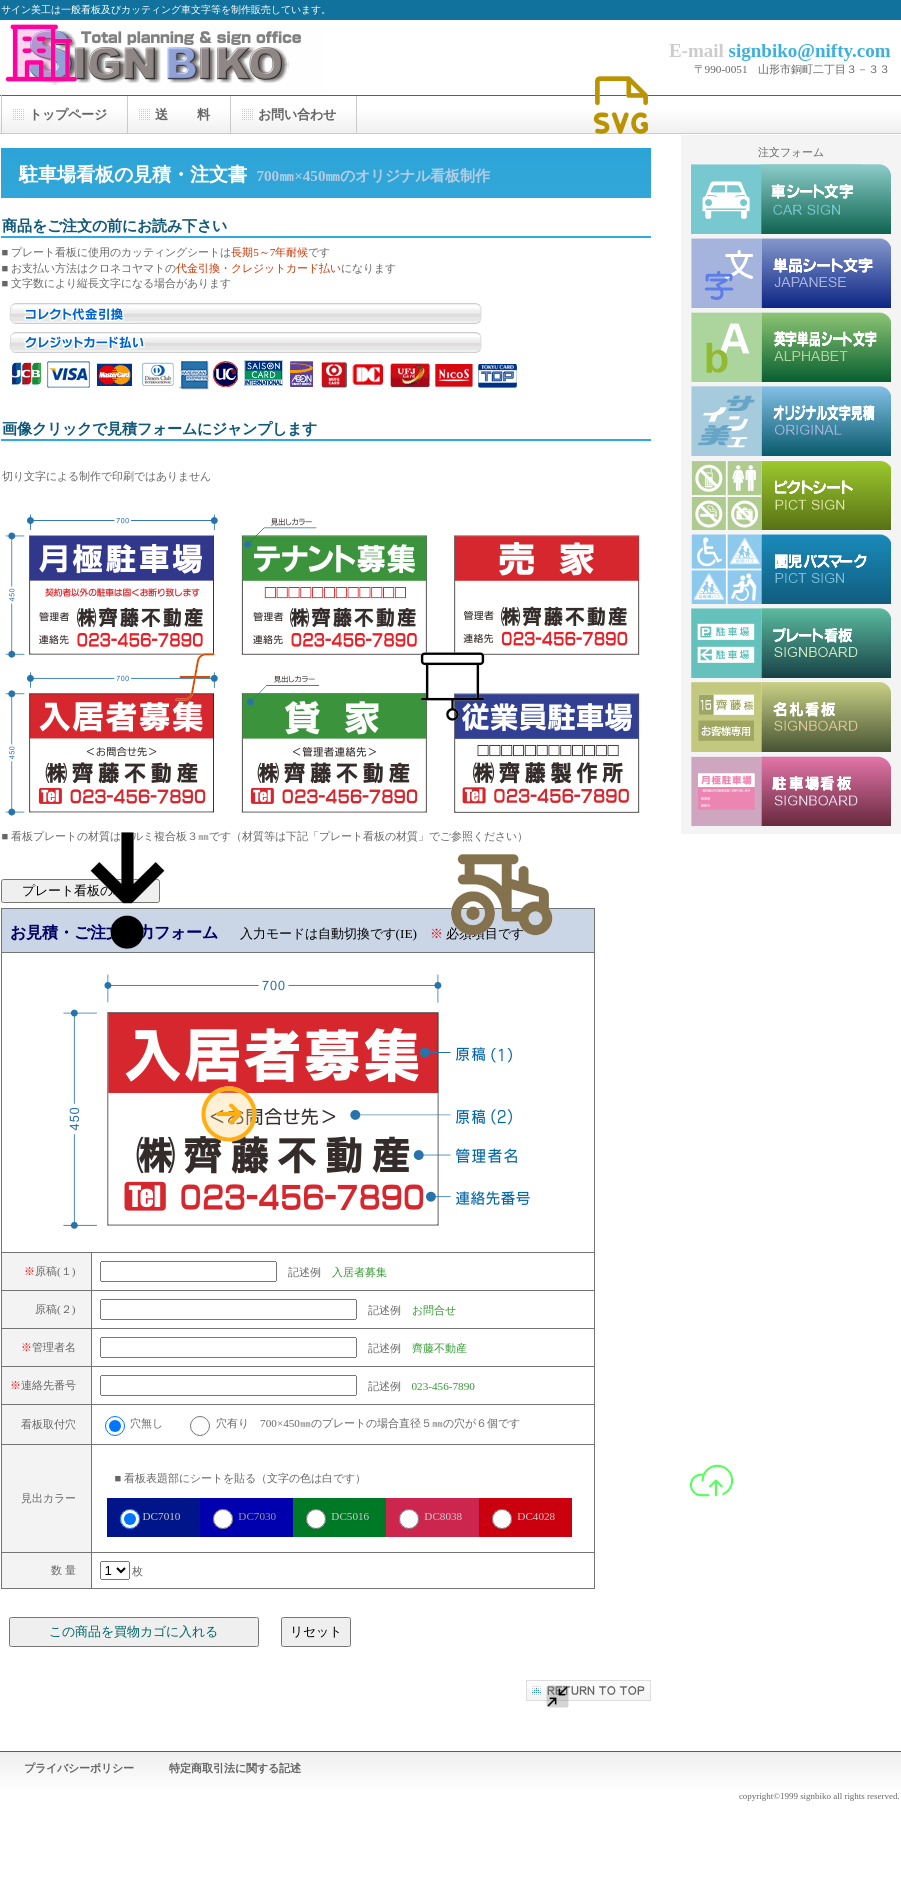 Image resolution: width=901 pixels, height=1879 pixels. Describe the element at coordinates (557, 1696) in the screenshot. I see `minimize or collapse a window` at that location.